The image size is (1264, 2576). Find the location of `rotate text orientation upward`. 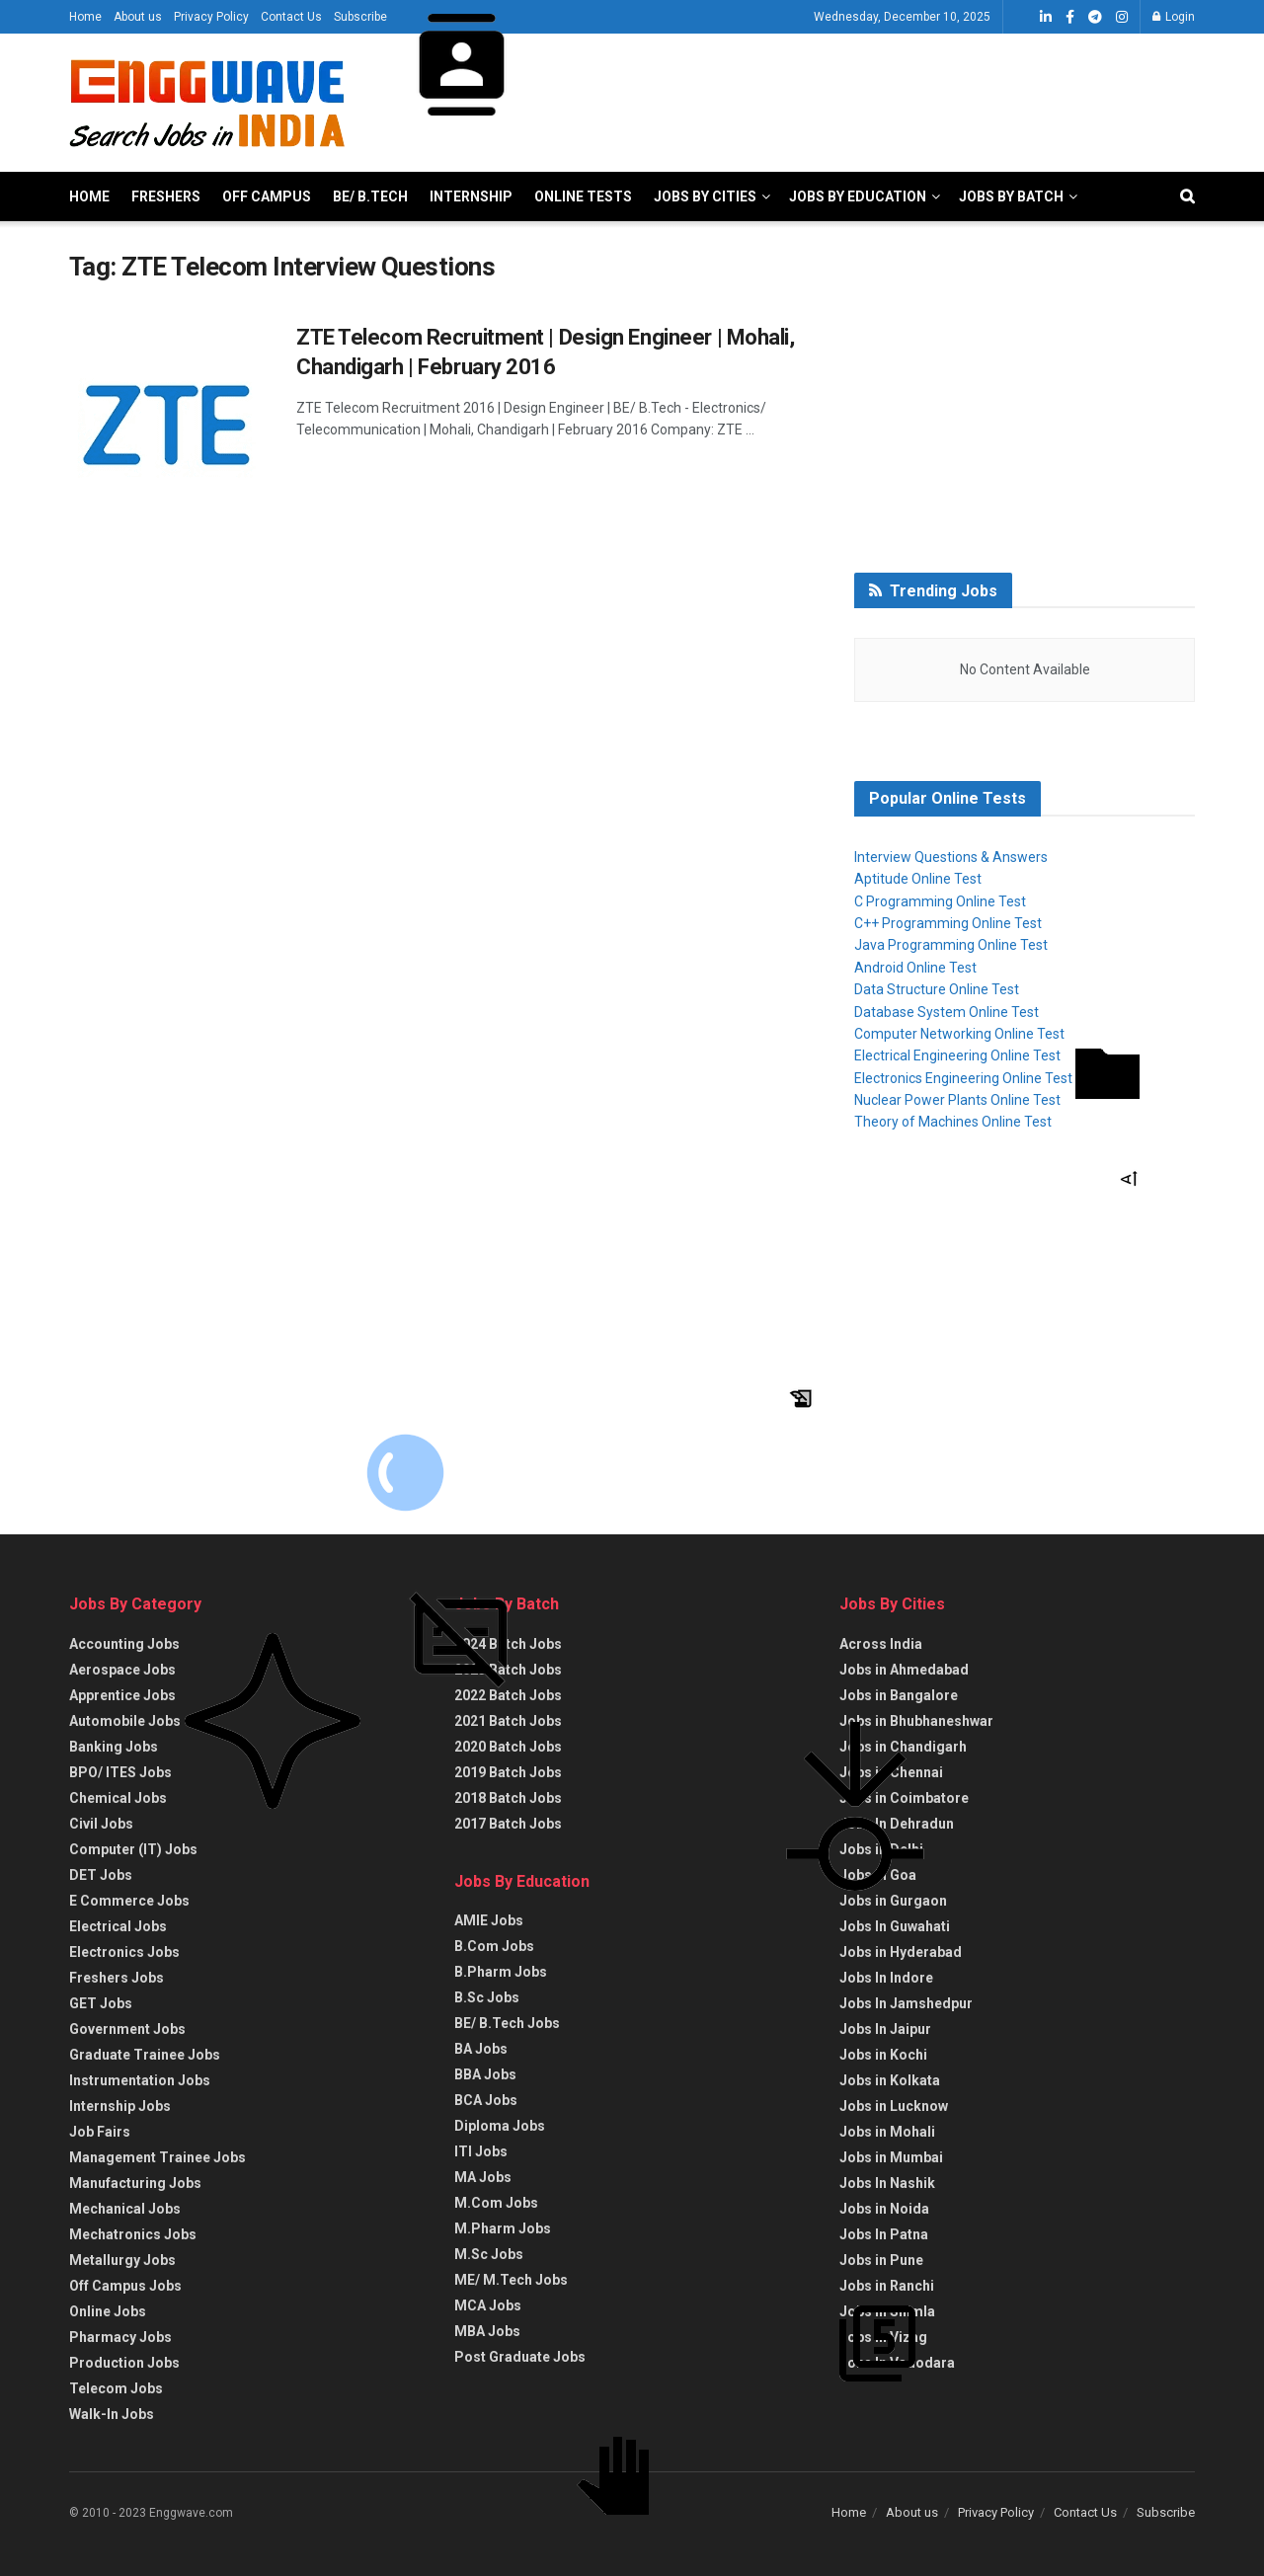

rotate text orientation upward is located at coordinates (1129, 1178).